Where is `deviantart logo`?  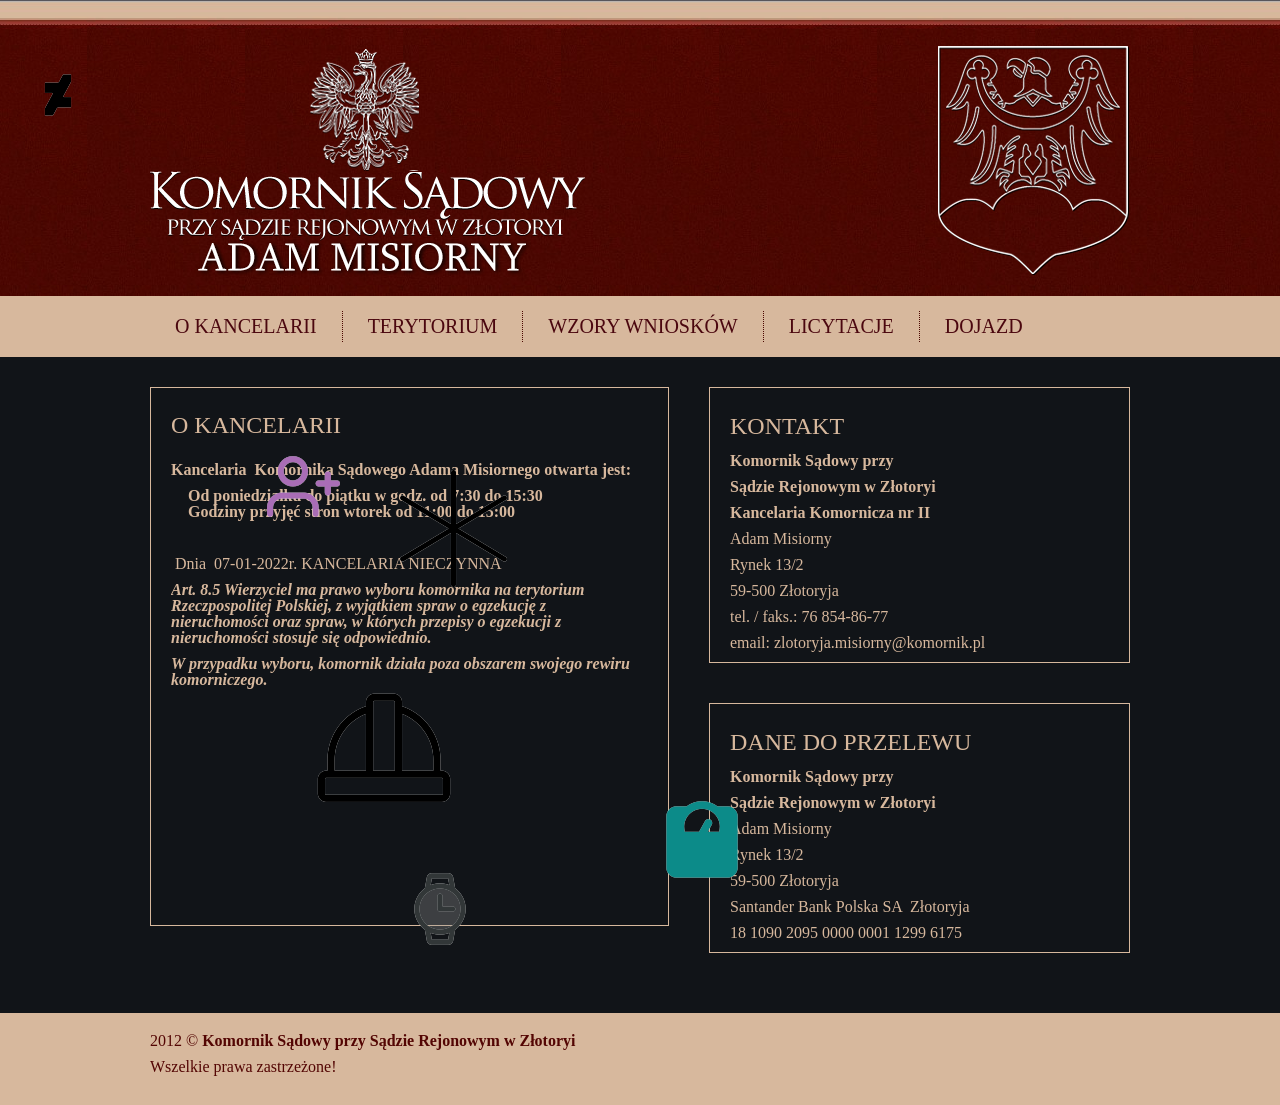
deviantart logo is located at coordinates (58, 95).